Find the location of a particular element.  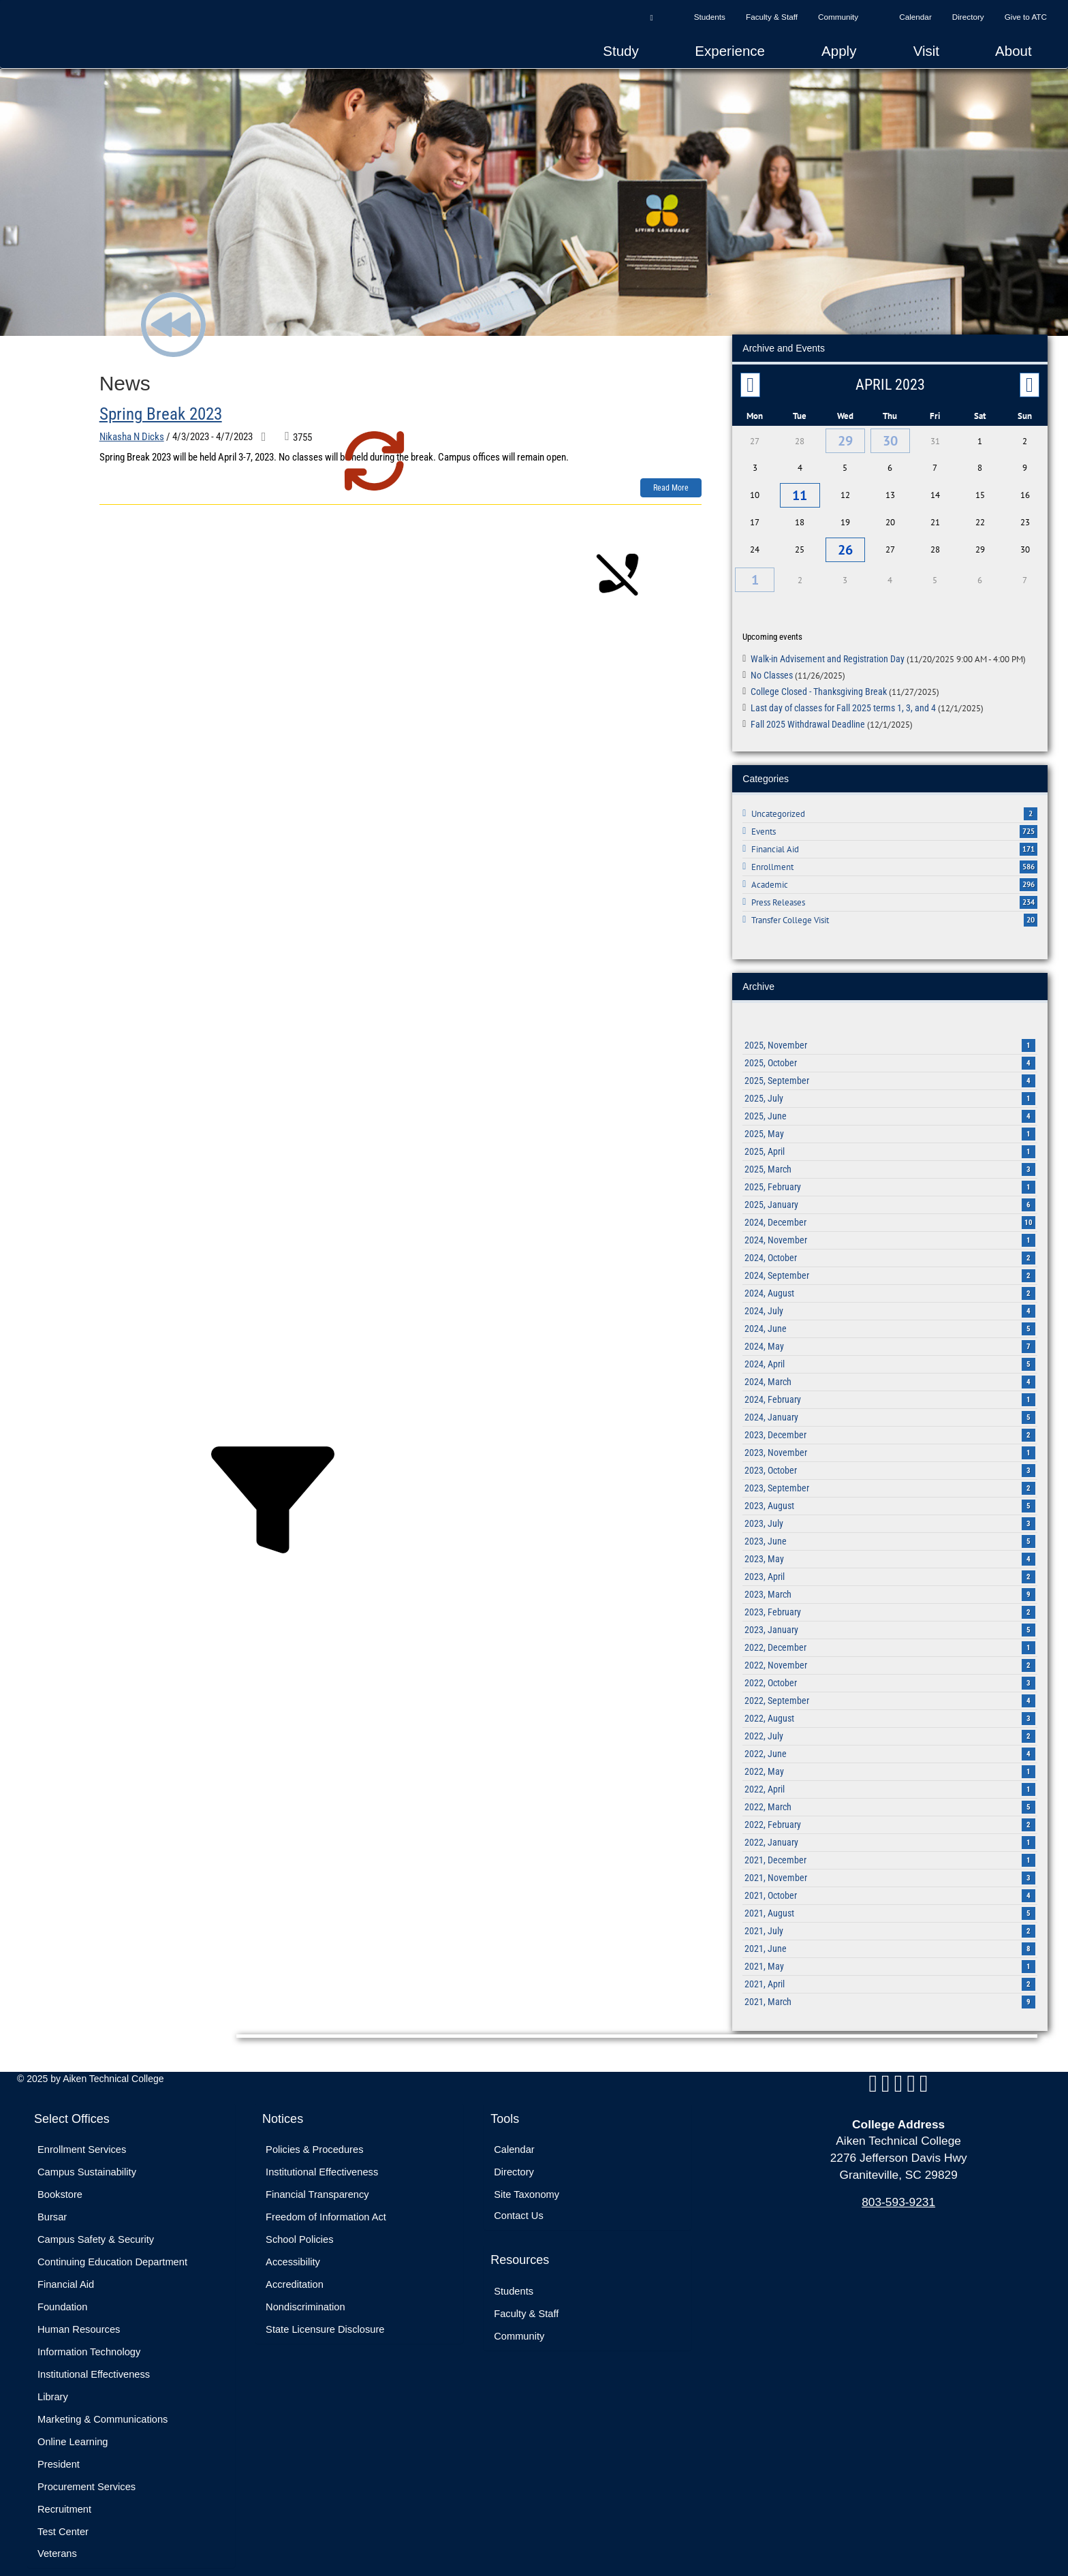

refresh the current page or content is located at coordinates (374, 461).